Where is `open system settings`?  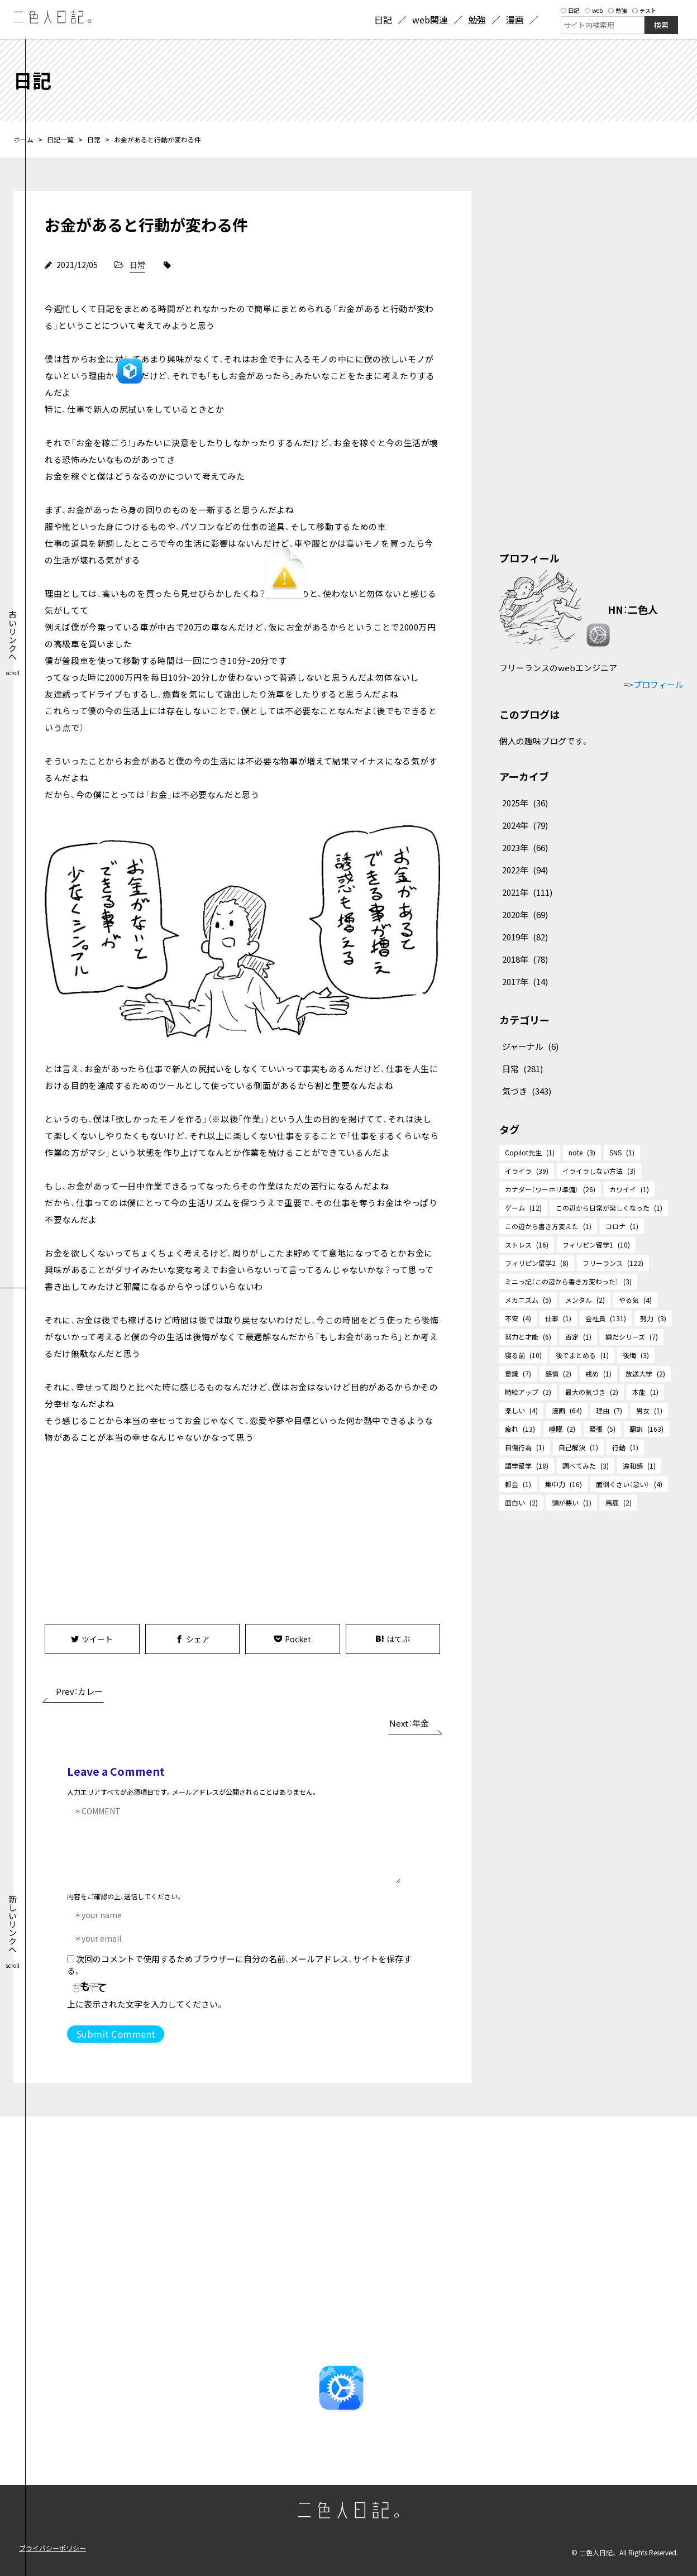 open system settings is located at coordinates (598, 635).